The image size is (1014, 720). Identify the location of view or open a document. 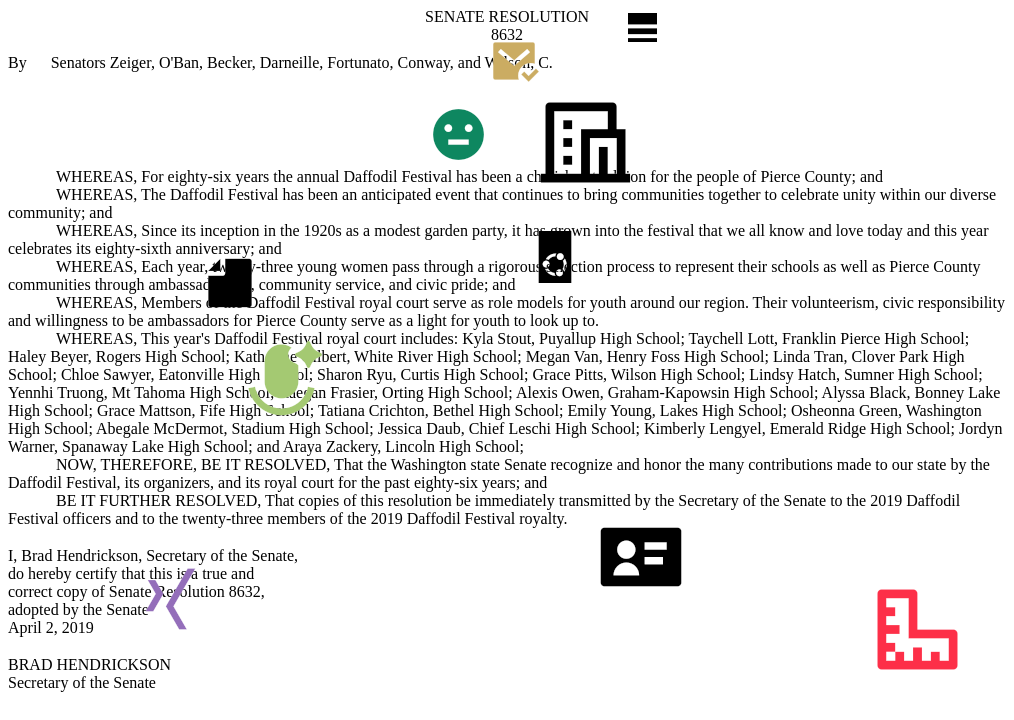
(230, 283).